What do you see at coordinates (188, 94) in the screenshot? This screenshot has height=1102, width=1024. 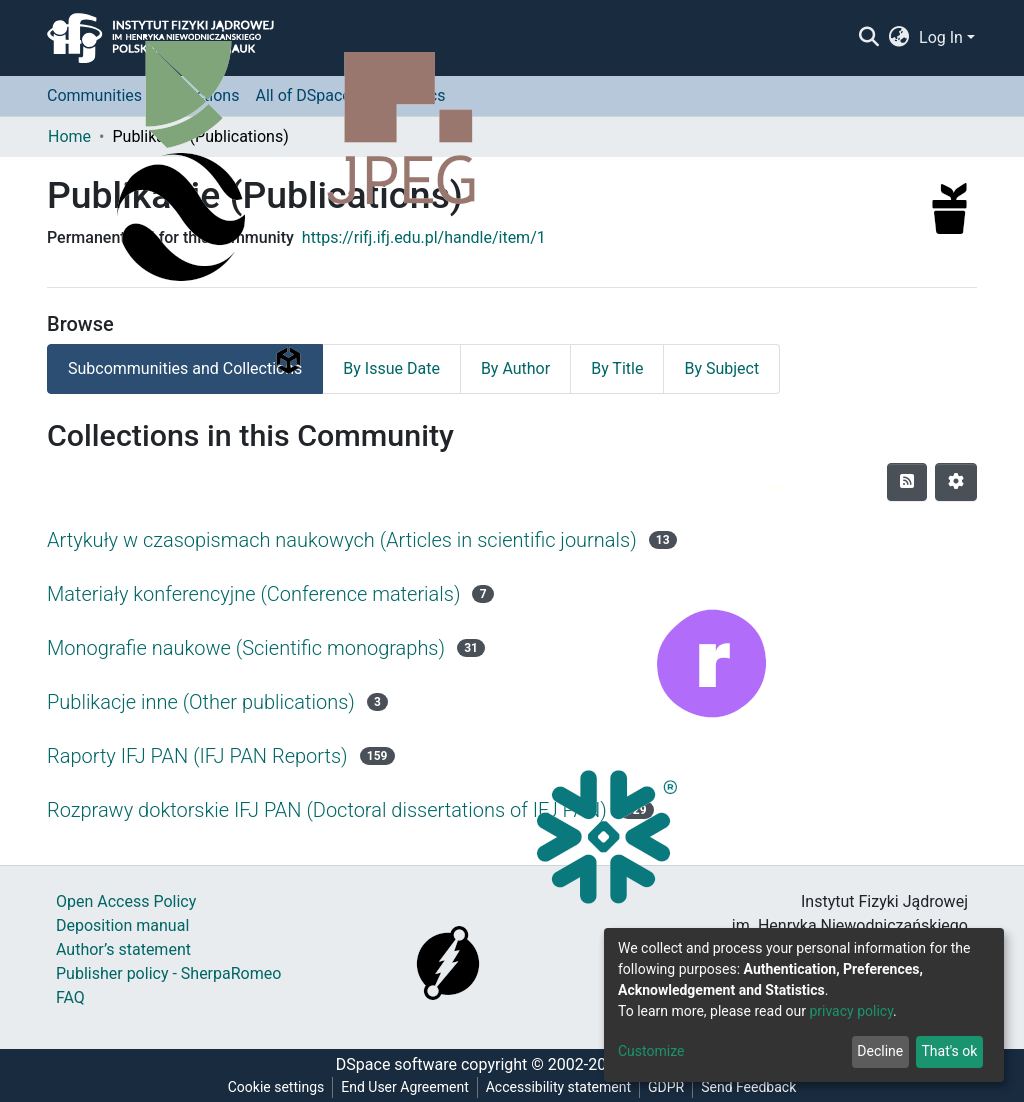 I see `open Poetry package manager` at bounding box center [188, 94].